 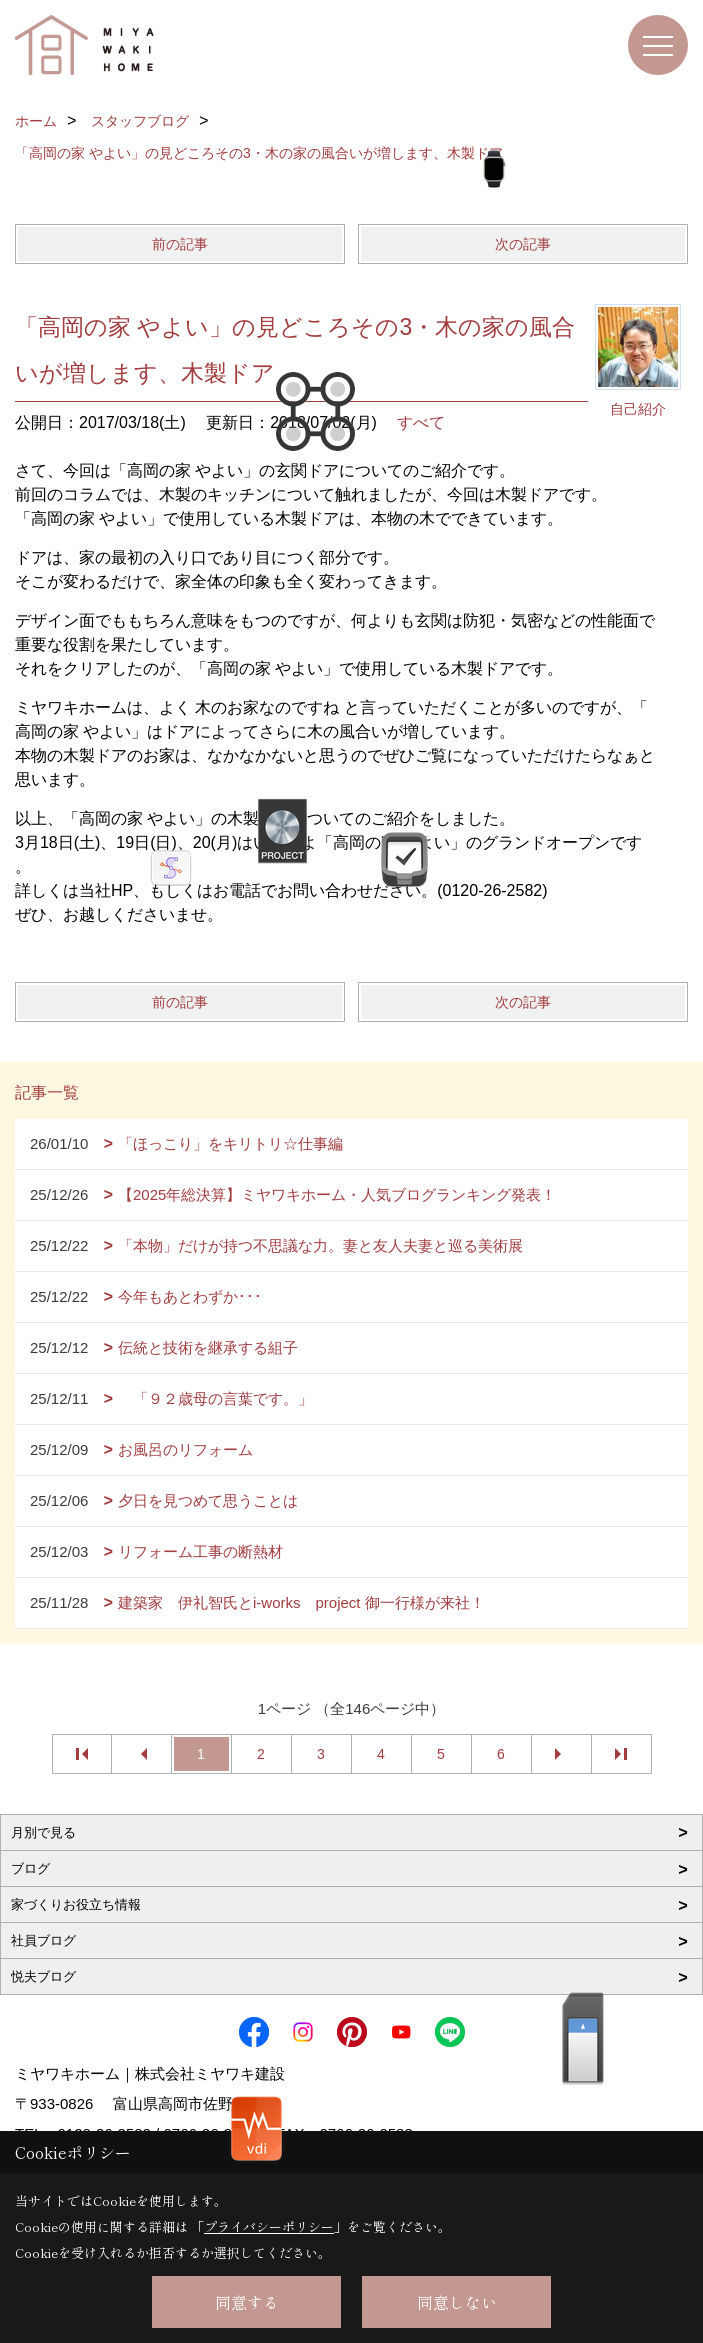 What do you see at coordinates (494, 169) in the screenshot?
I see `manage your paired Apple Watch SE` at bounding box center [494, 169].